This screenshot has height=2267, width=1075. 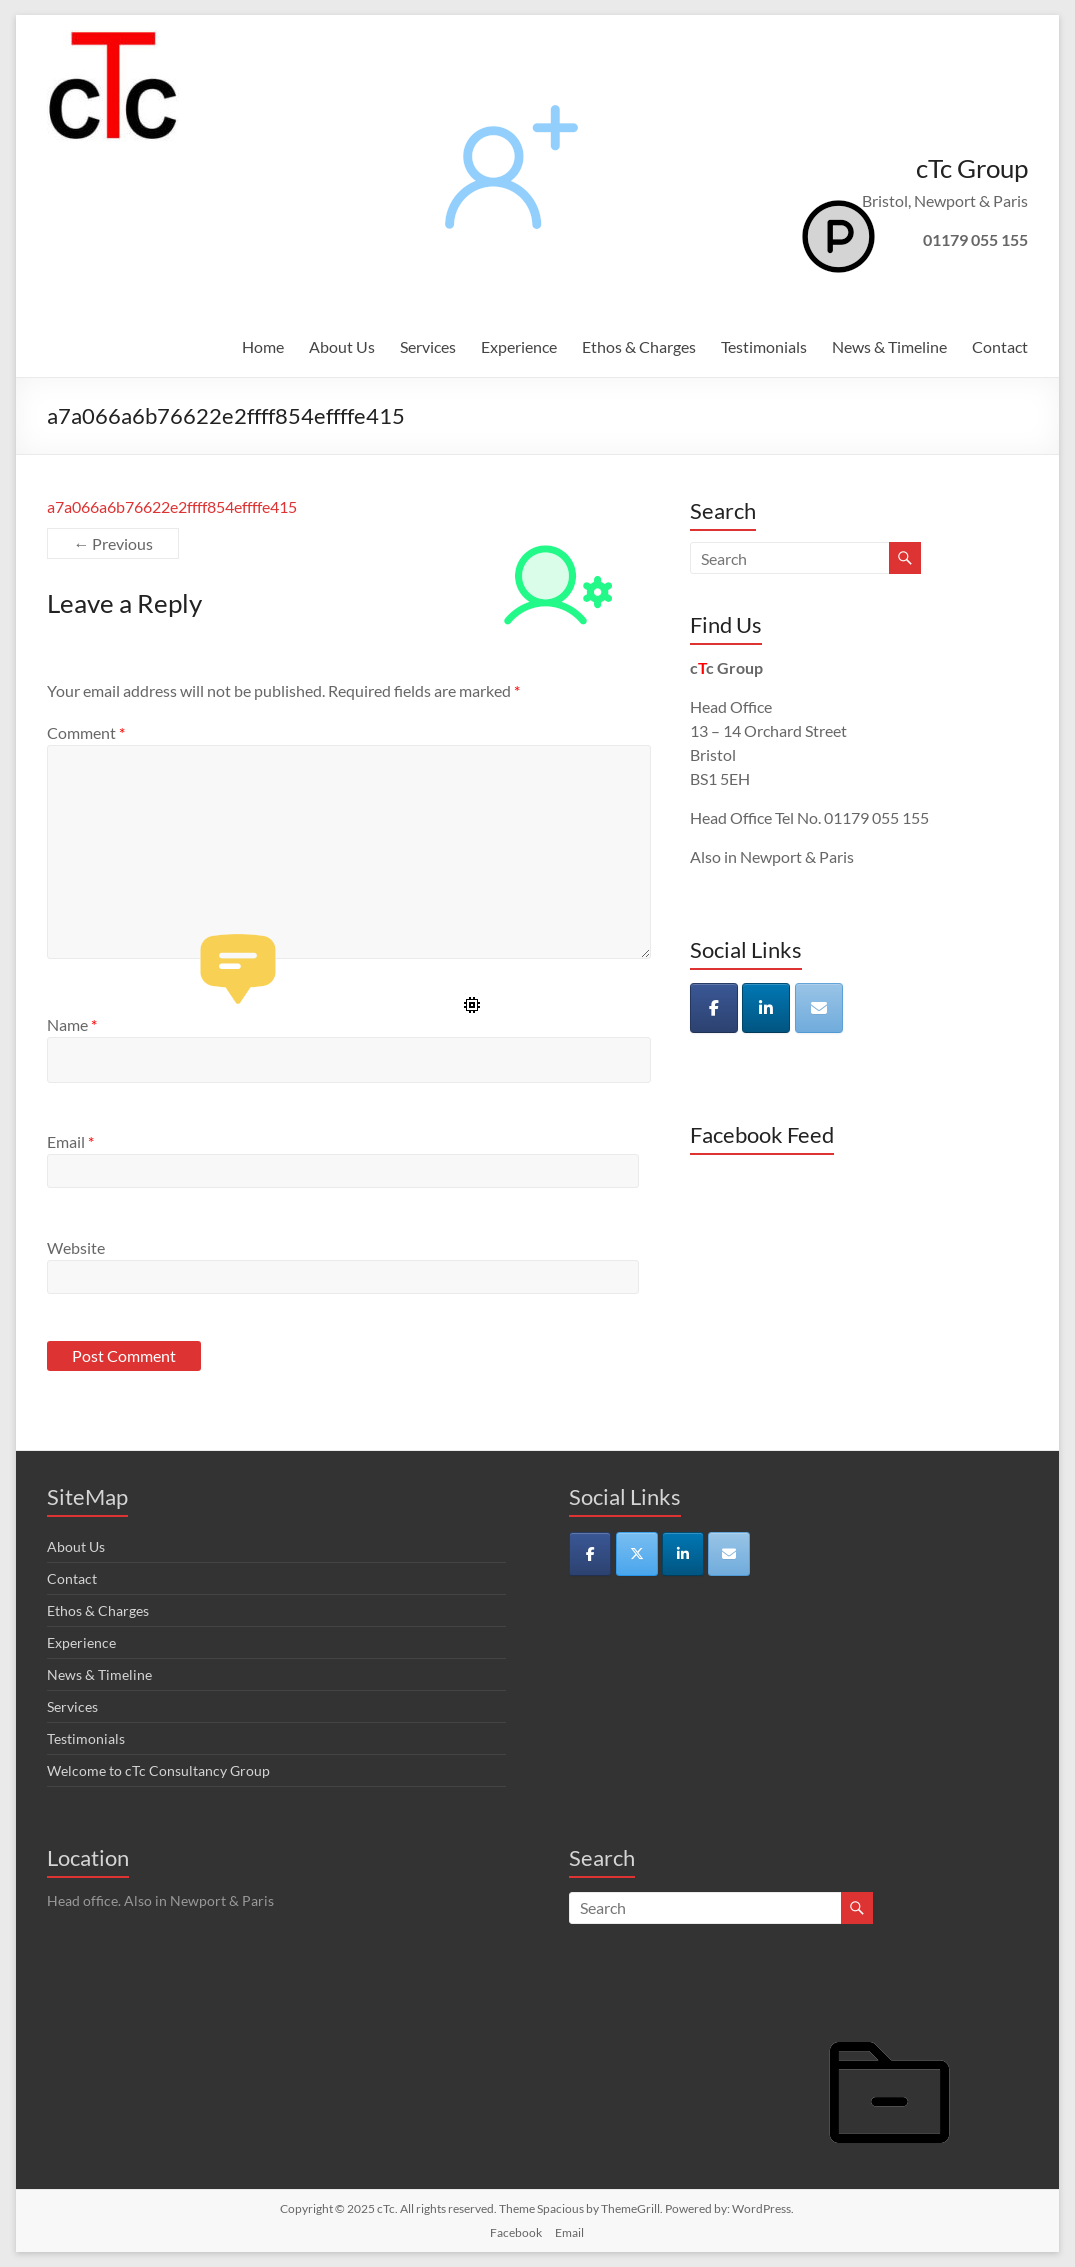 I want to click on remove a file or item from this folder, so click(x=889, y=2092).